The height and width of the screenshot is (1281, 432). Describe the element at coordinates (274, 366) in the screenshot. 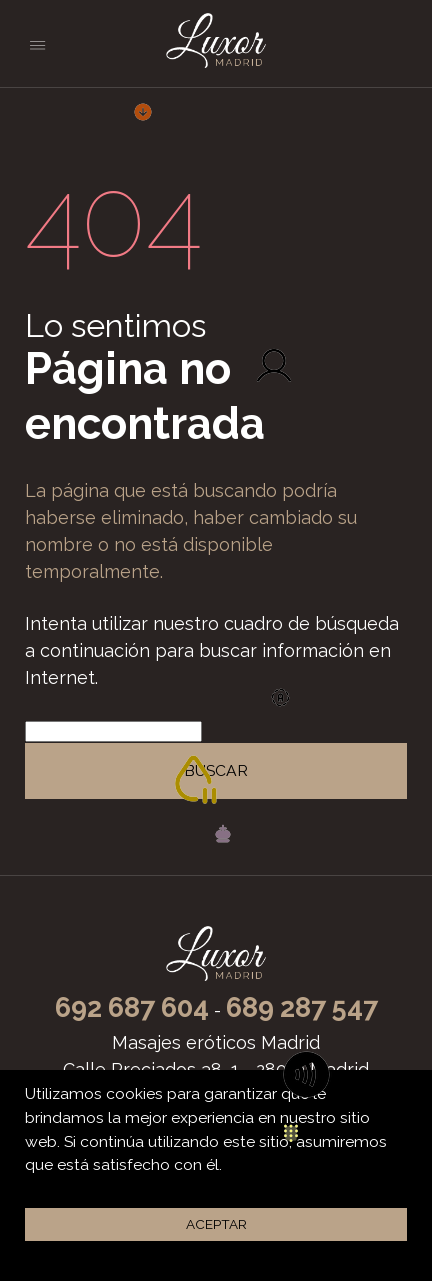

I see `view your profile` at that location.